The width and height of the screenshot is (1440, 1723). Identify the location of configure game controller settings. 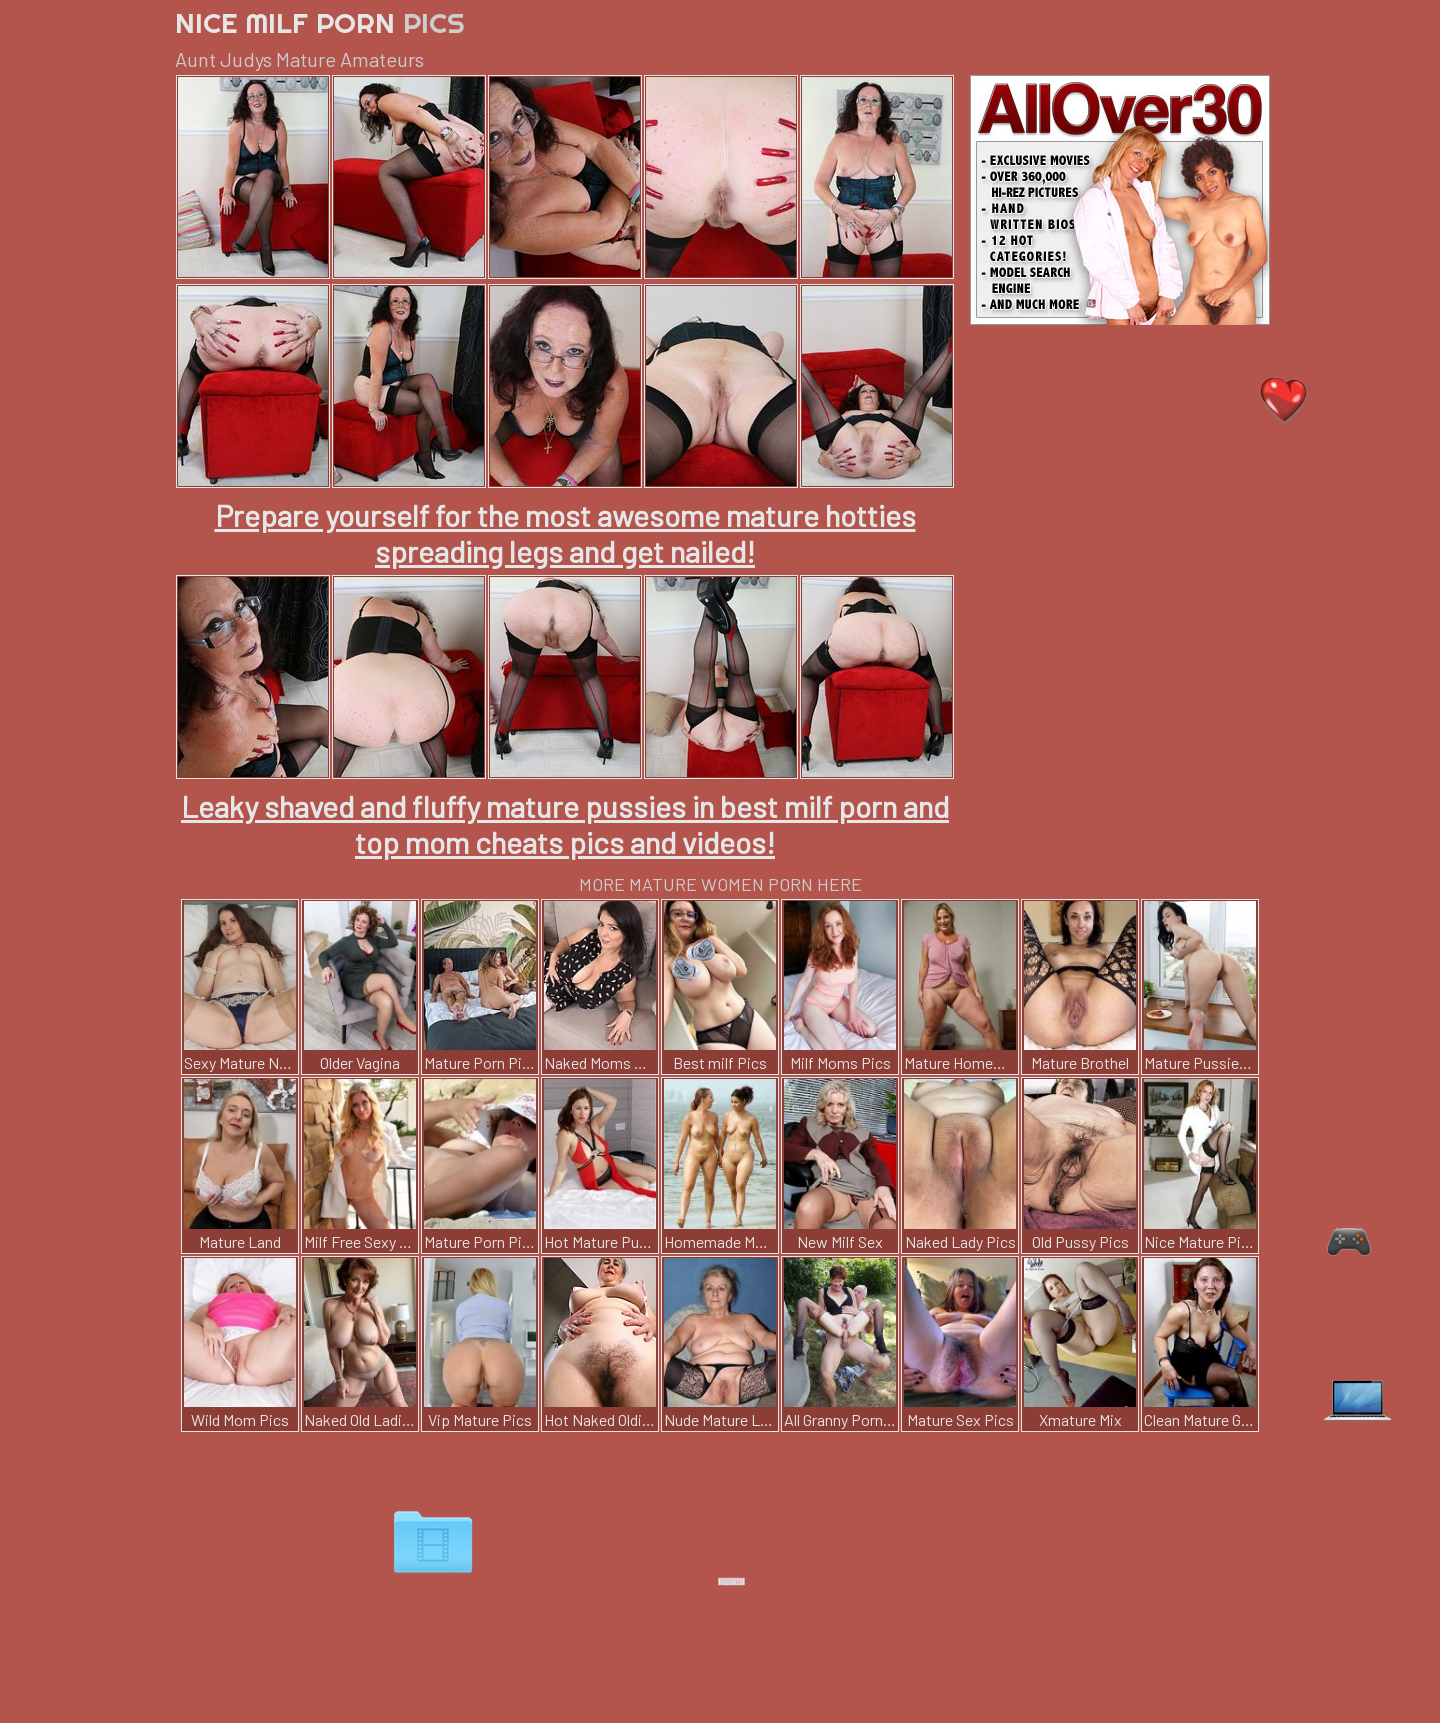
(1349, 1242).